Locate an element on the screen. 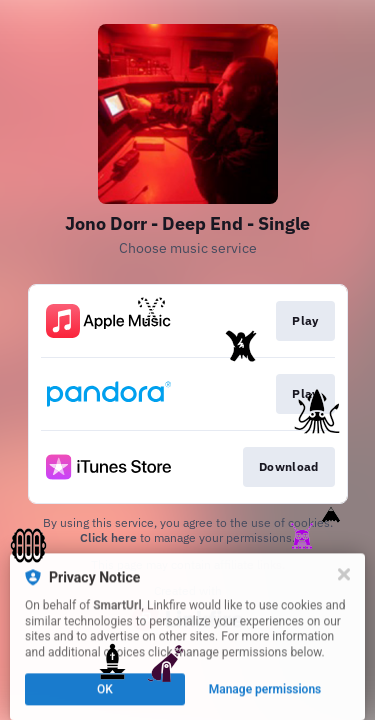 This screenshot has height=720, width=375. select animal hide material or resource is located at coordinates (241, 346).